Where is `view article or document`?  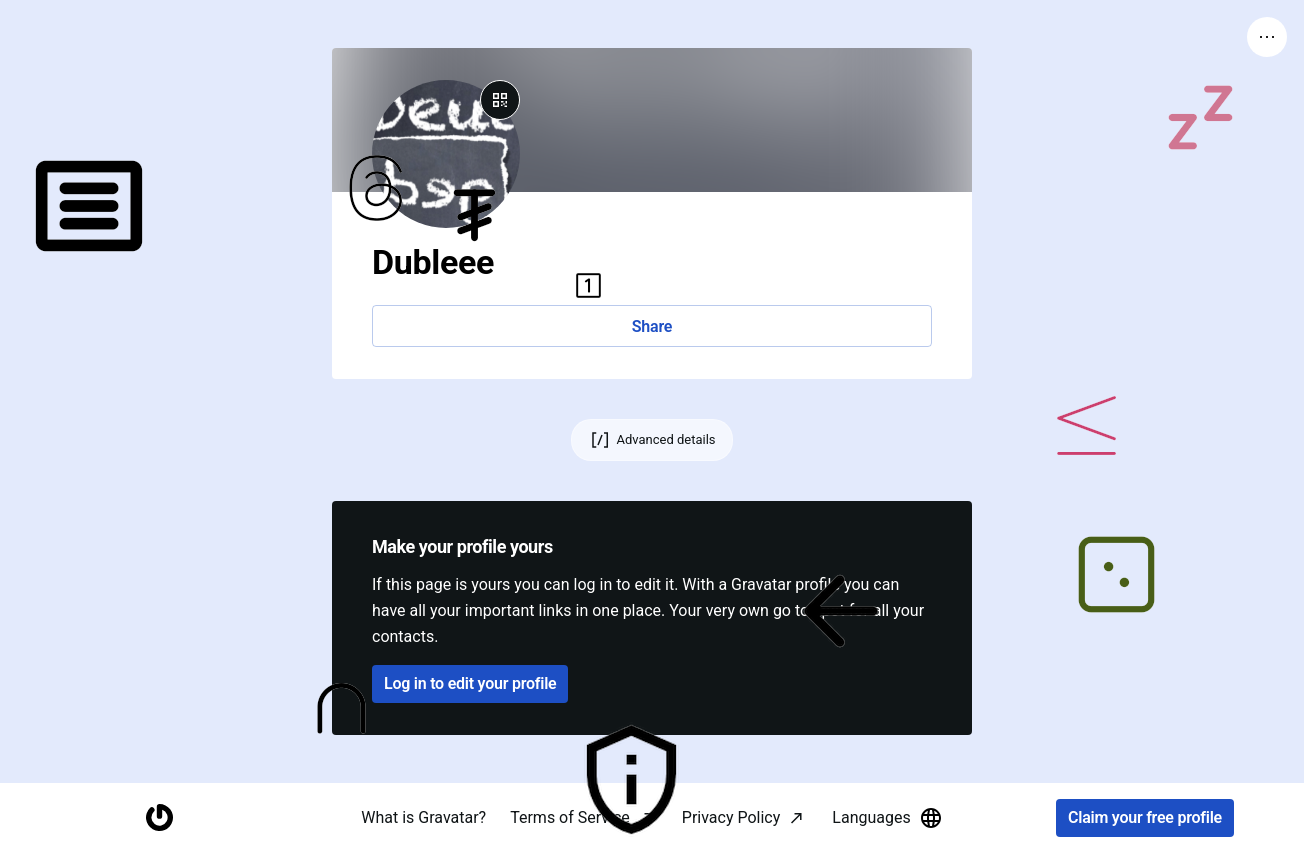 view article or document is located at coordinates (89, 206).